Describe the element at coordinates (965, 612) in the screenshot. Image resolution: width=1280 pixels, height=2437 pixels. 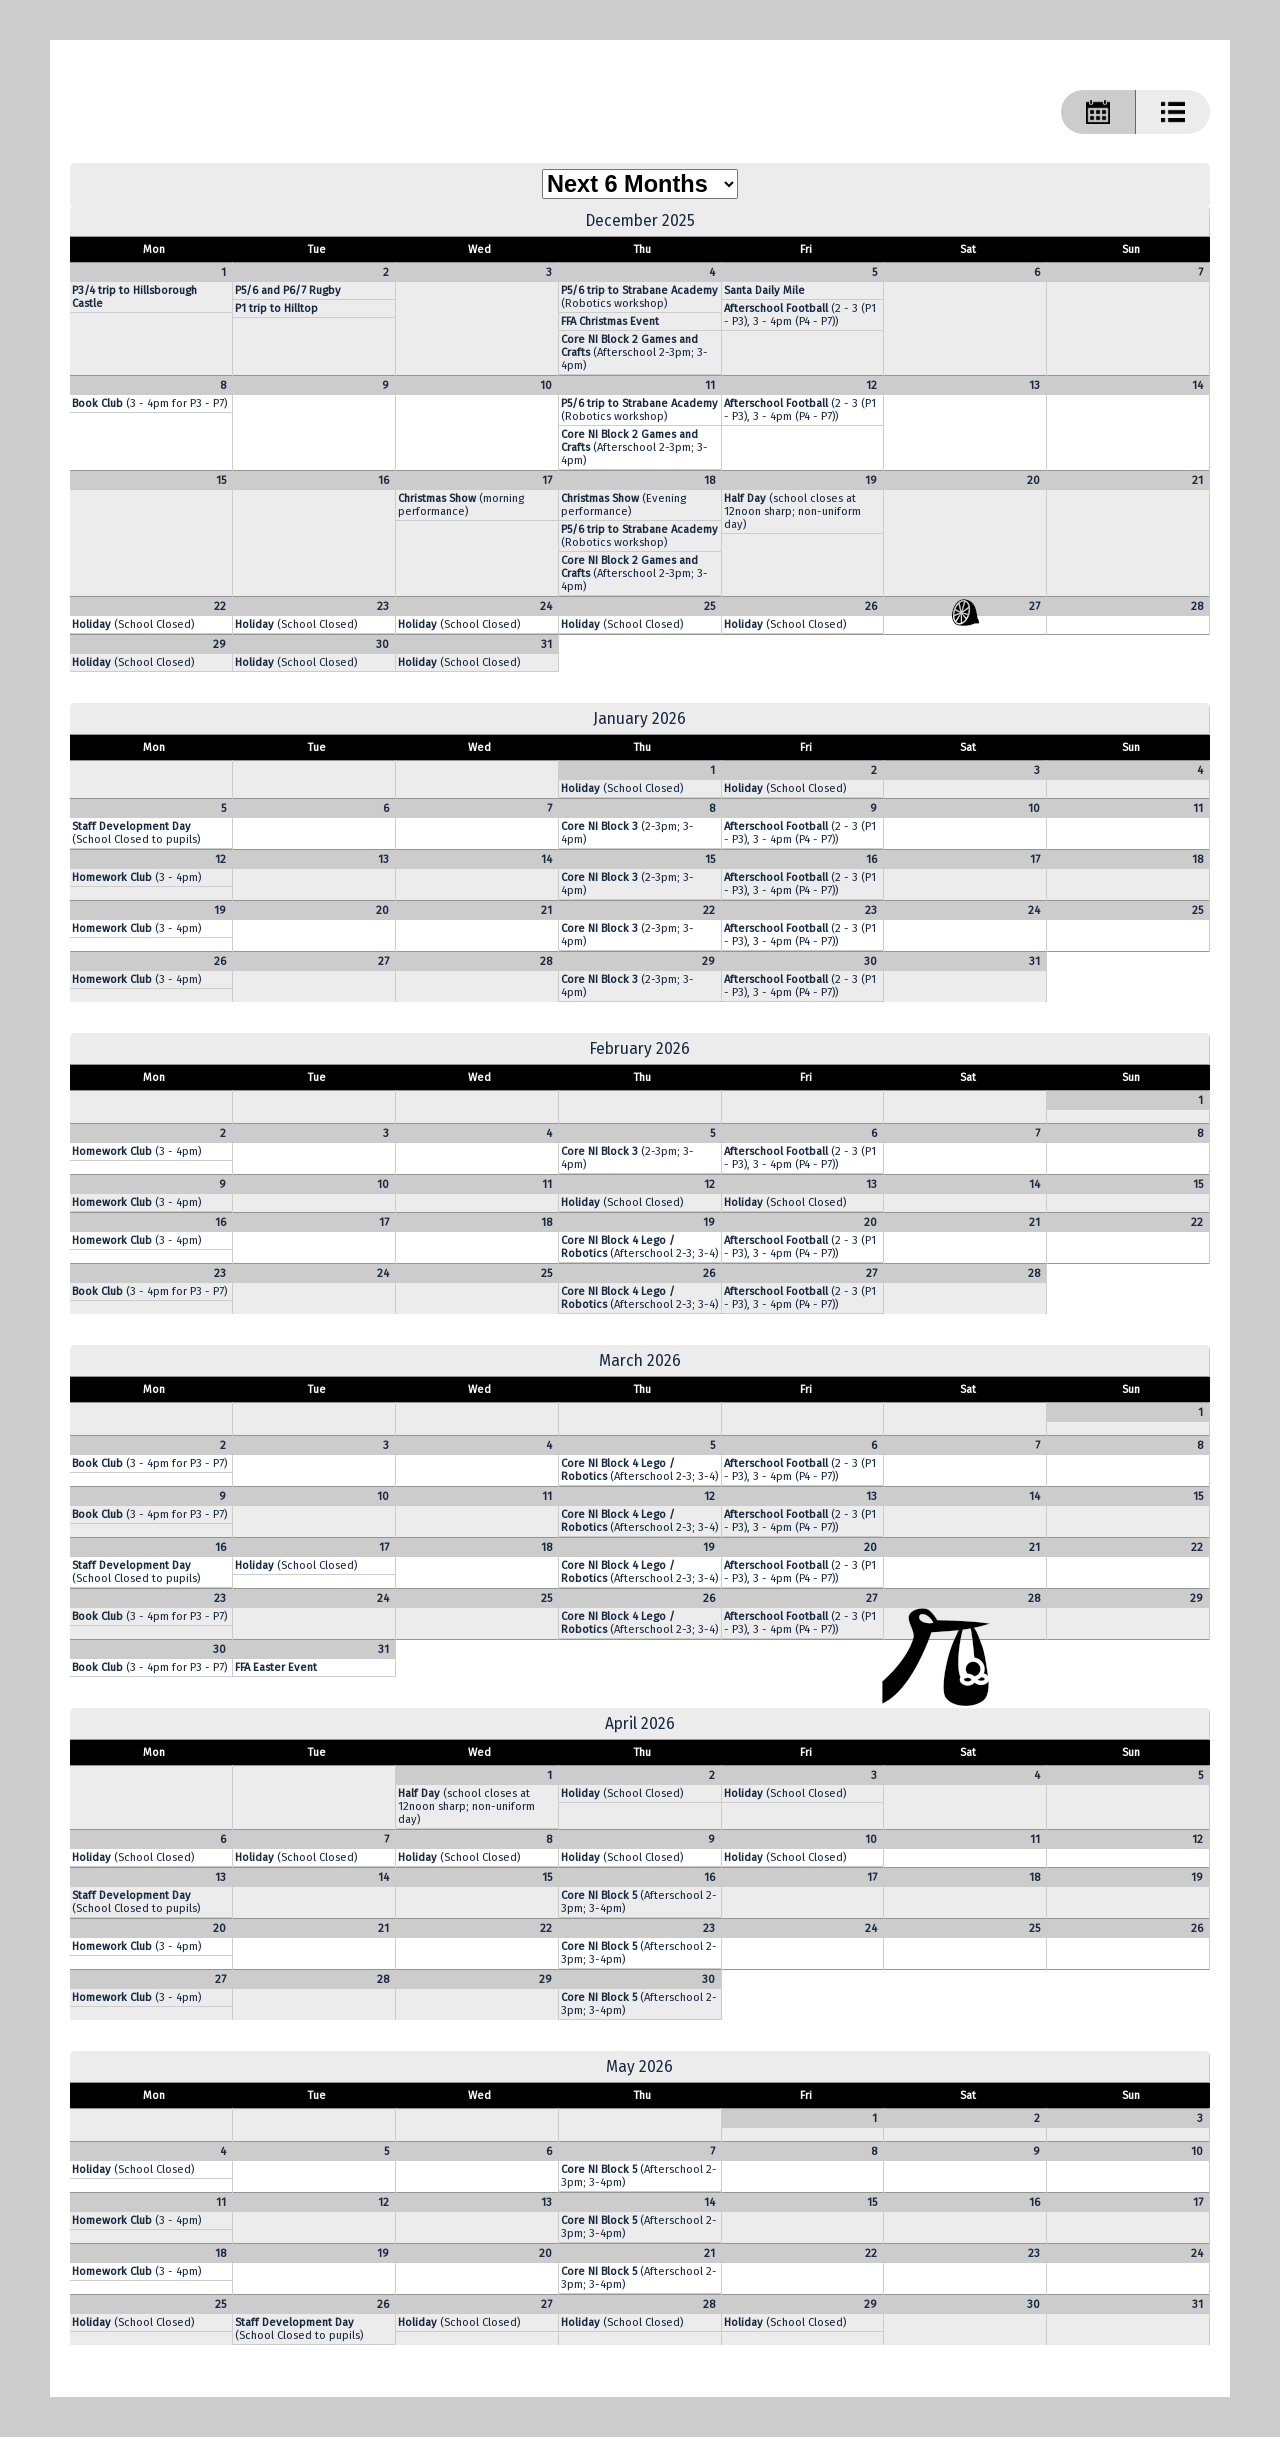
I see `indicates citrus or lemon flavor/ingredient` at that location.